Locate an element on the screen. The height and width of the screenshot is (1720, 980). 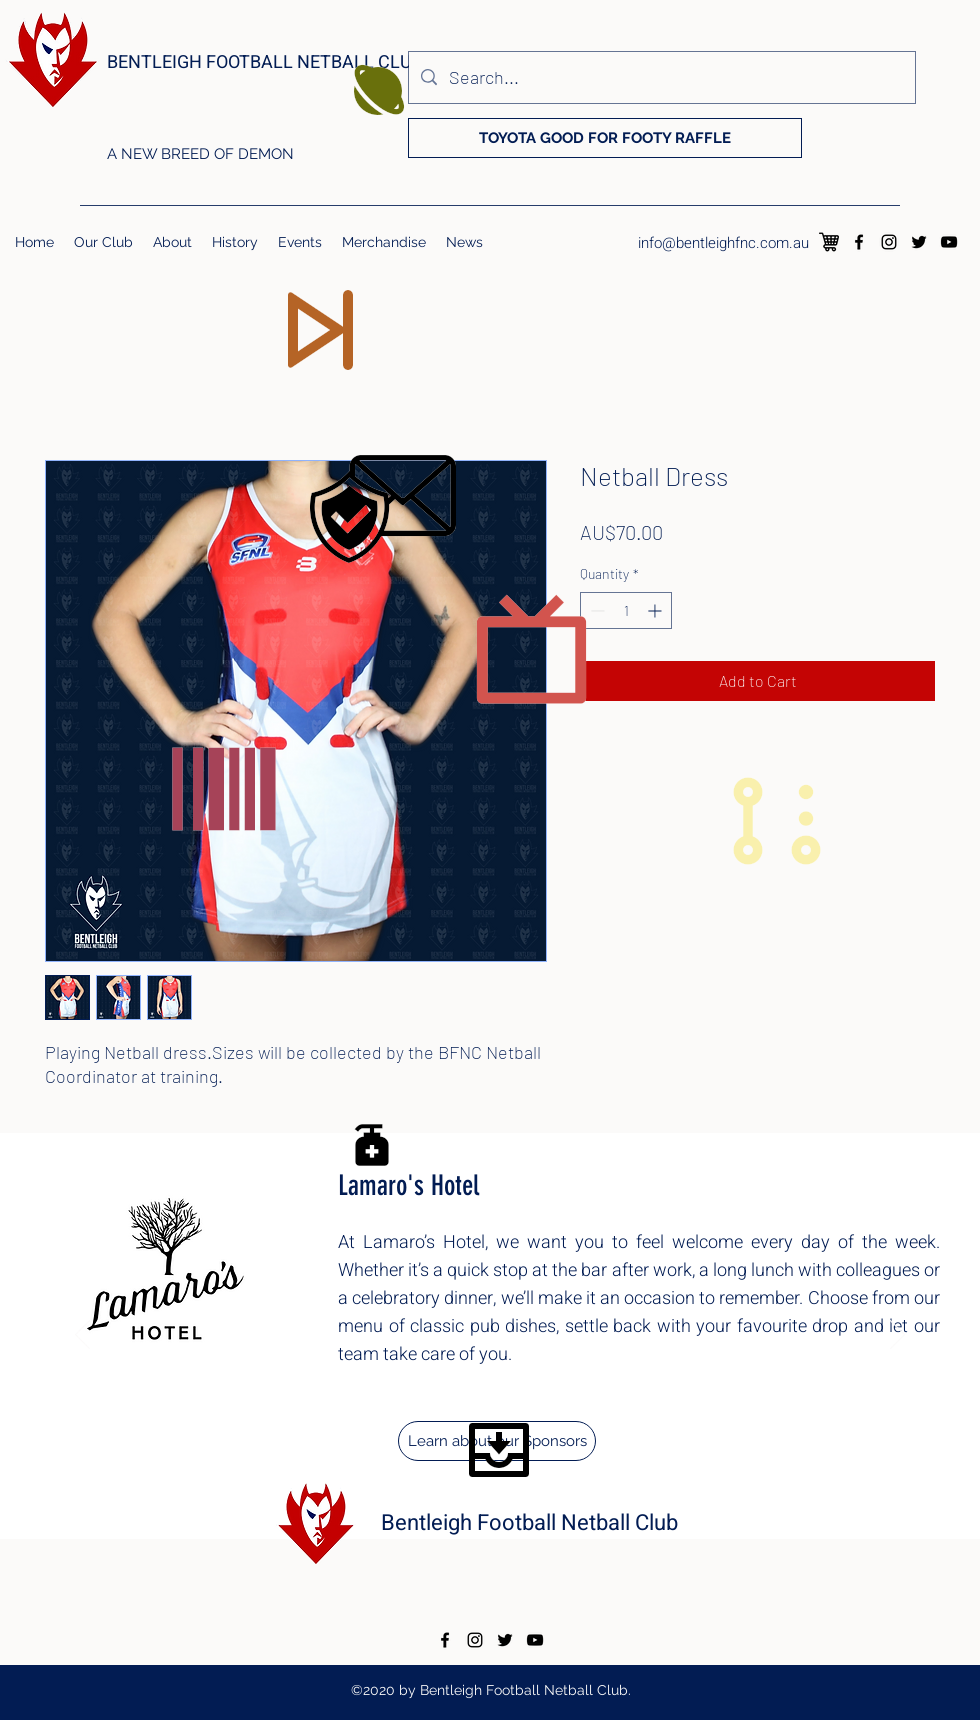
access SimpleLogin email alias service is located at coordinates (383, 509).